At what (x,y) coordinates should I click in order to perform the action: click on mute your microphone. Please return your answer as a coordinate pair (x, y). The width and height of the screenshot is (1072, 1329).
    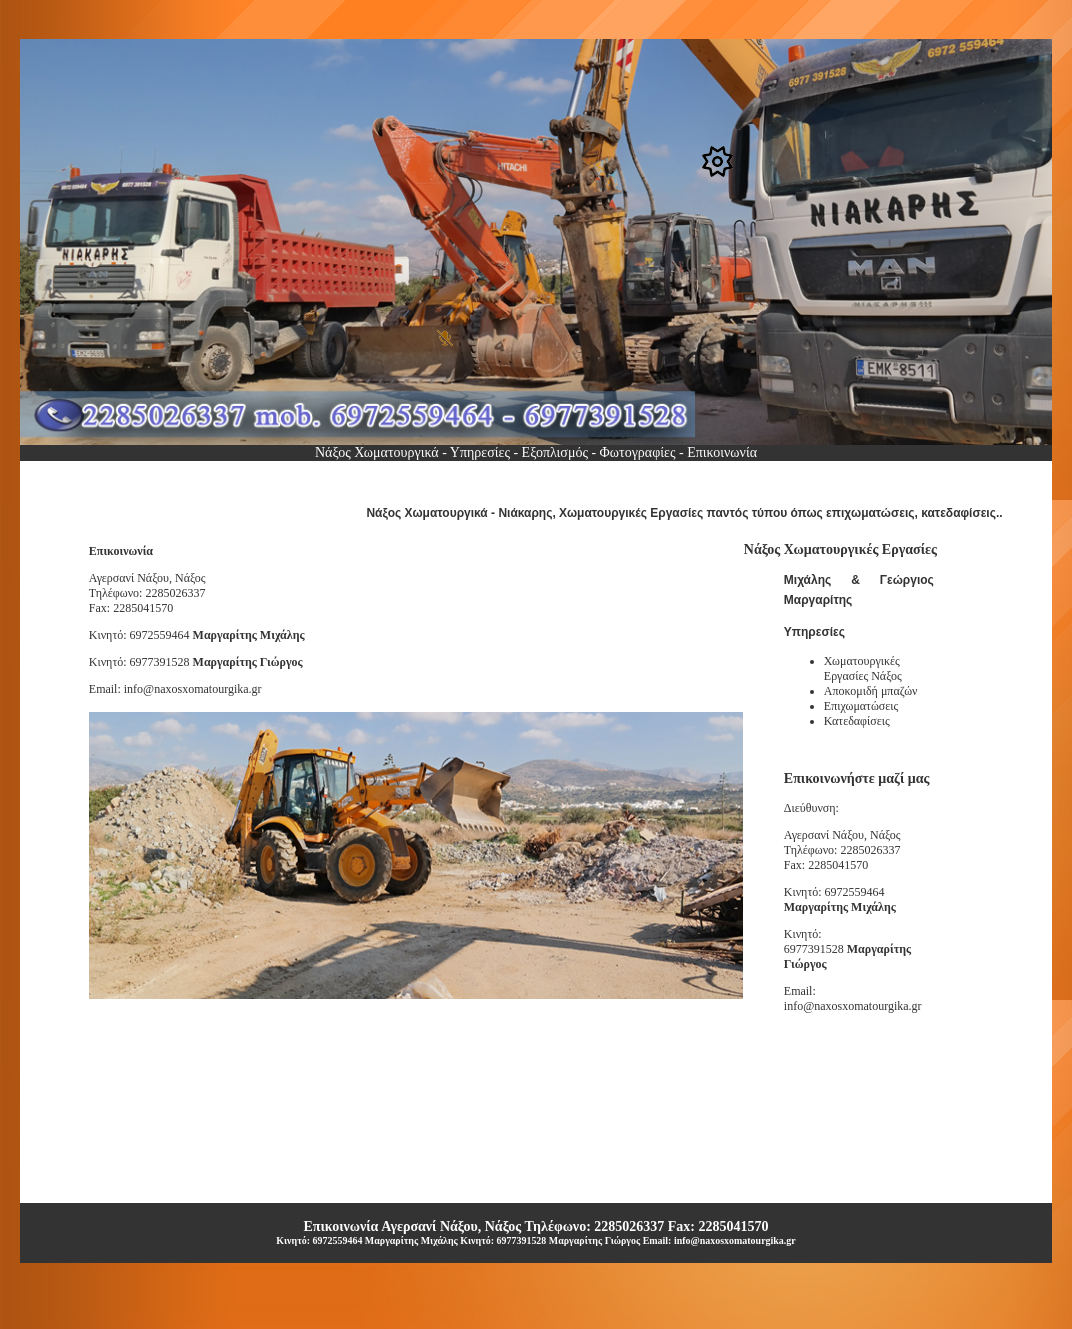
    Looking at the image, I should click on (445, 338).